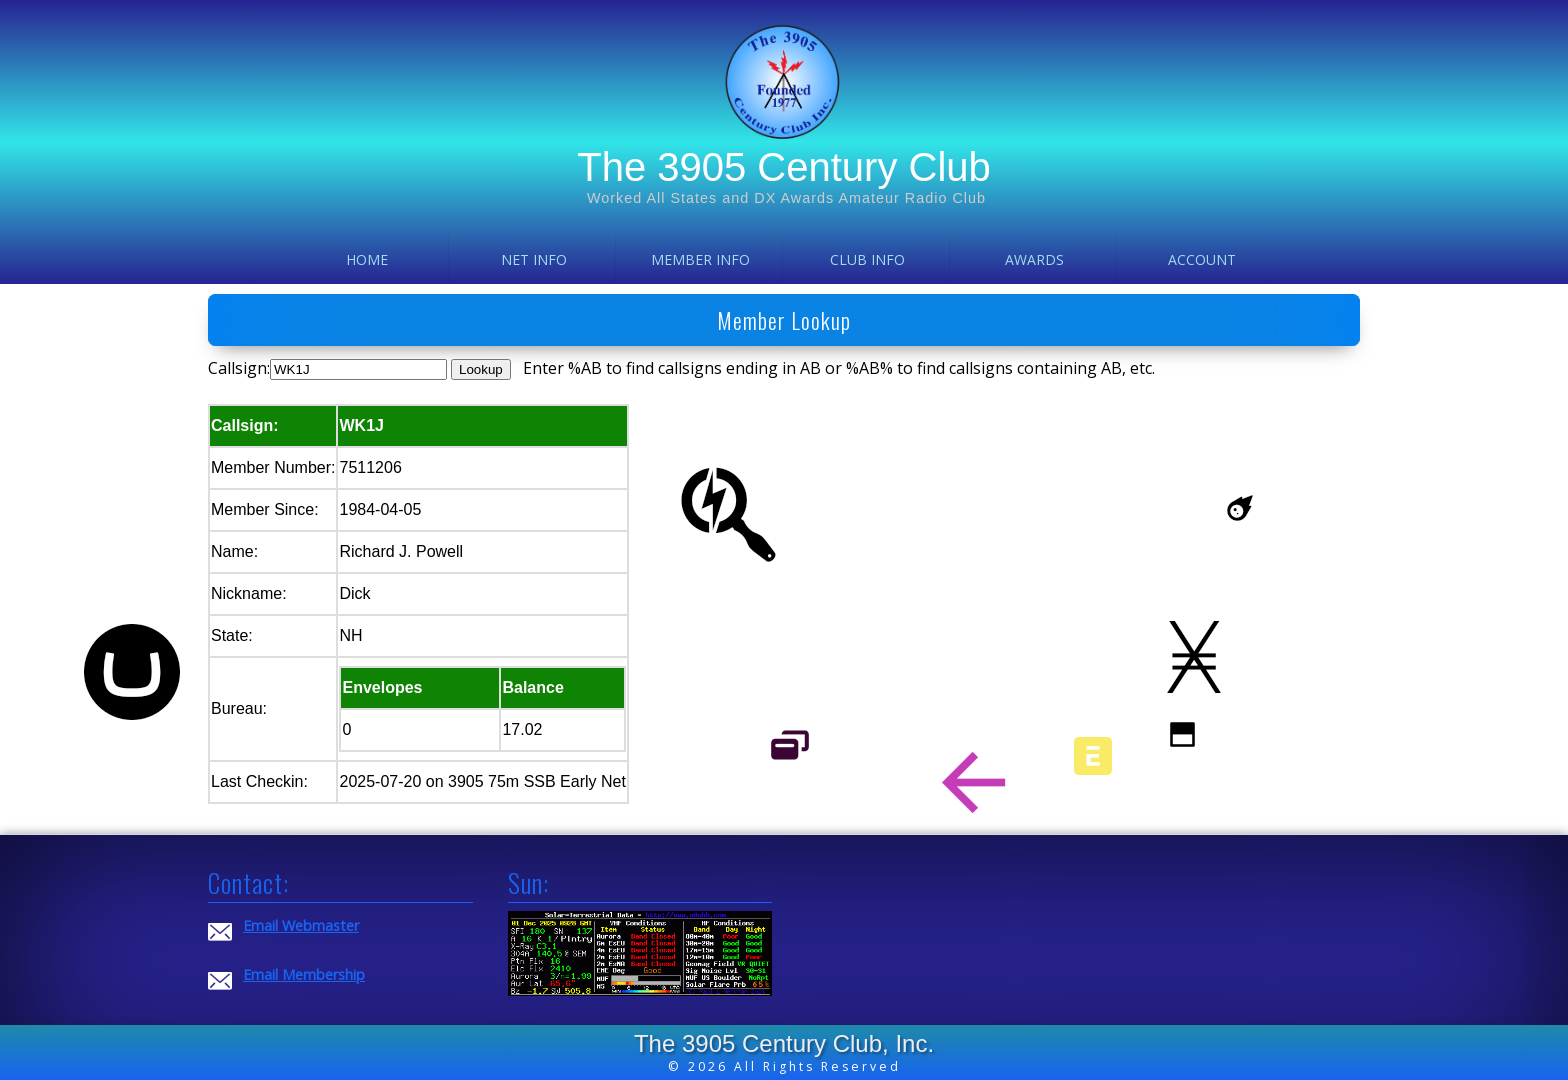  I want to click on umbraco CMS logo, so click(132, 672).